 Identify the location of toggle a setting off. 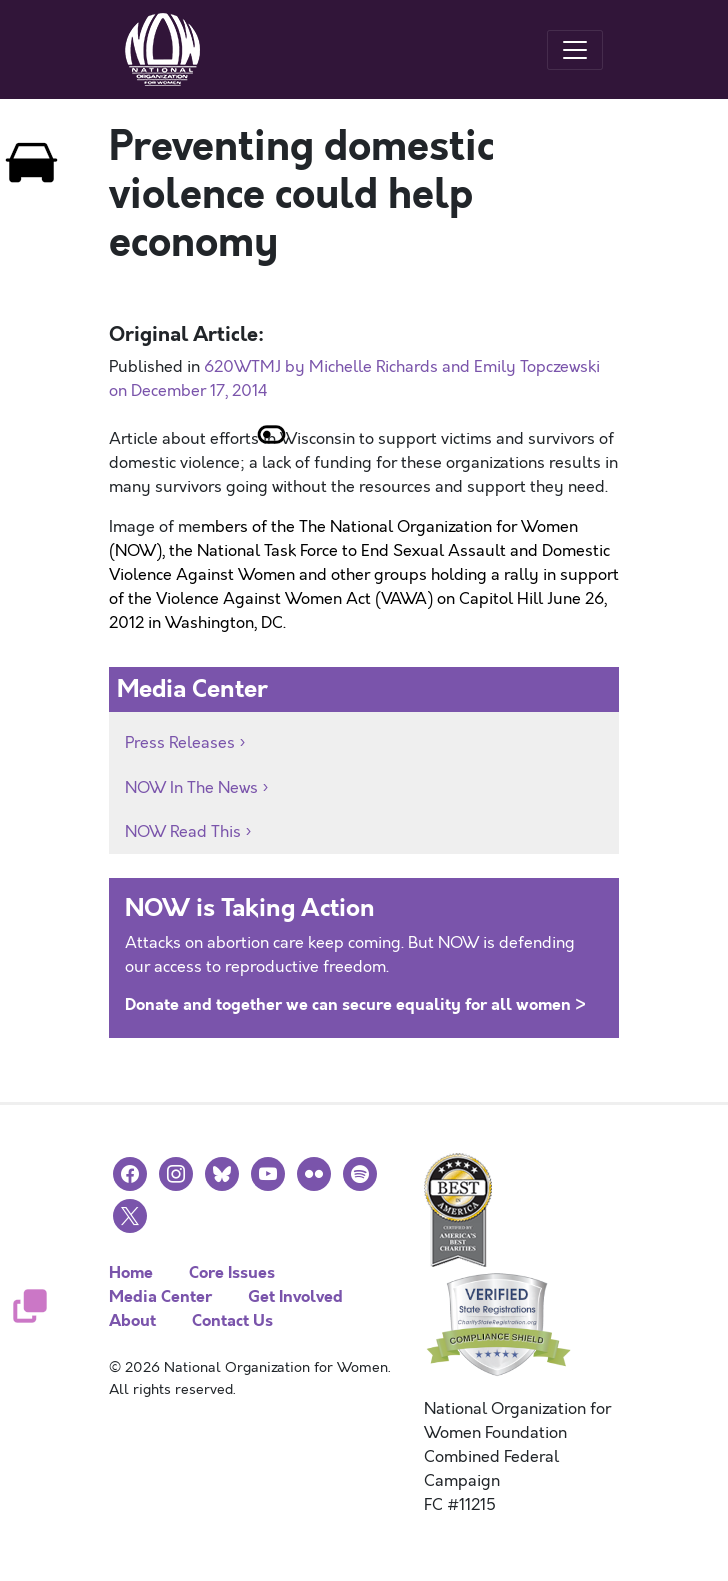
(271, 434).